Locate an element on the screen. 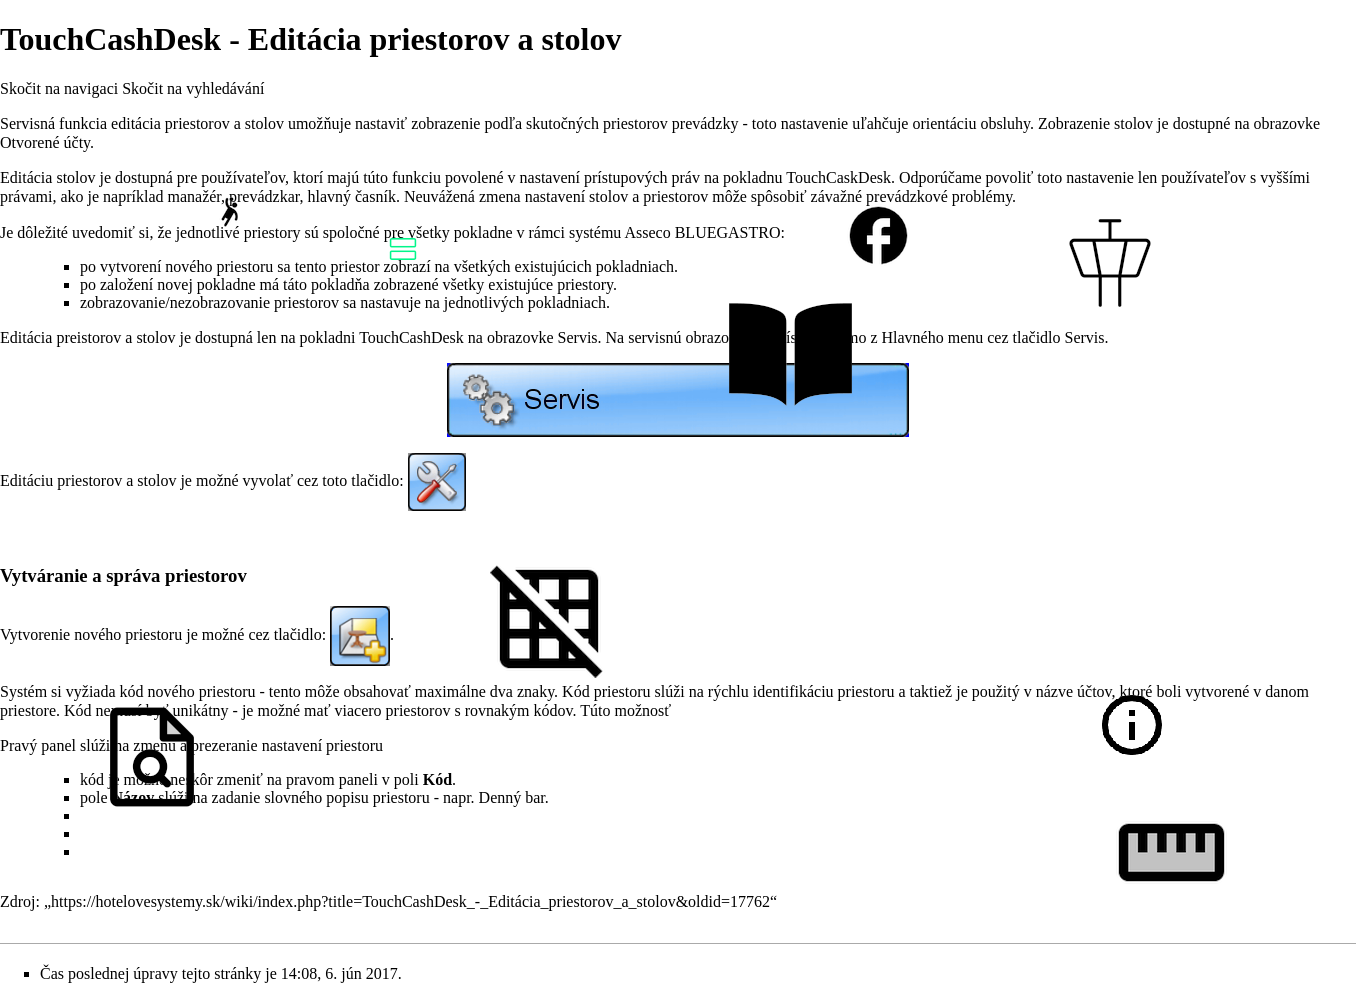 The height and width of the screenshot is (999, 1356). access air traffic control features is located at coordinates (1110, 263).